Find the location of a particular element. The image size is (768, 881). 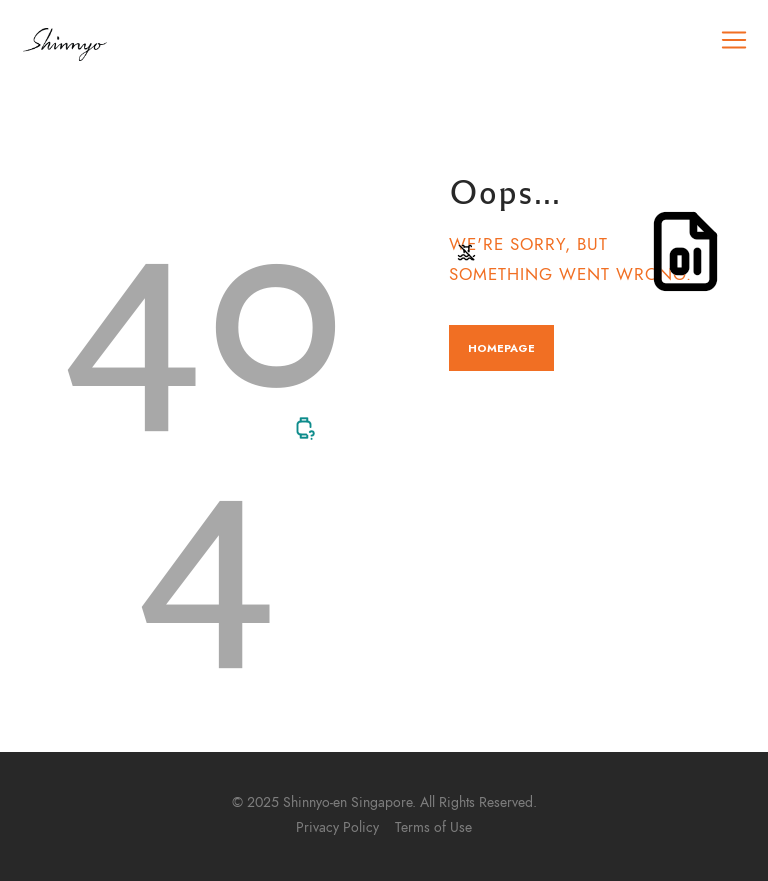

view a file containing numeric data is located at coordinates (685, 251).